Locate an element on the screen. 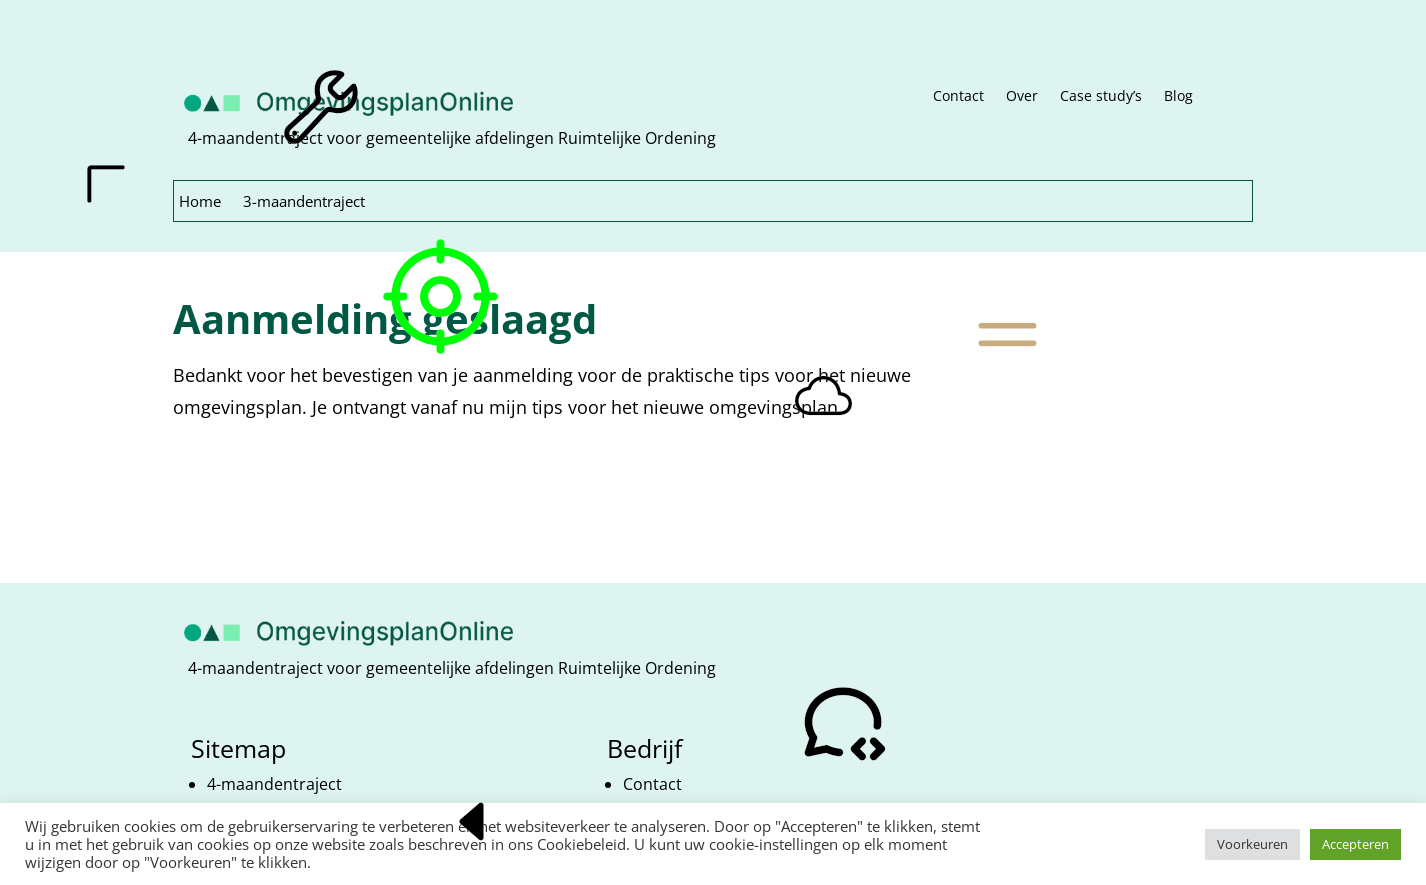 Image resolution: width=1426 pixels, height=885 pixels. go back to the previous screen is located at coordinates (471, 821).